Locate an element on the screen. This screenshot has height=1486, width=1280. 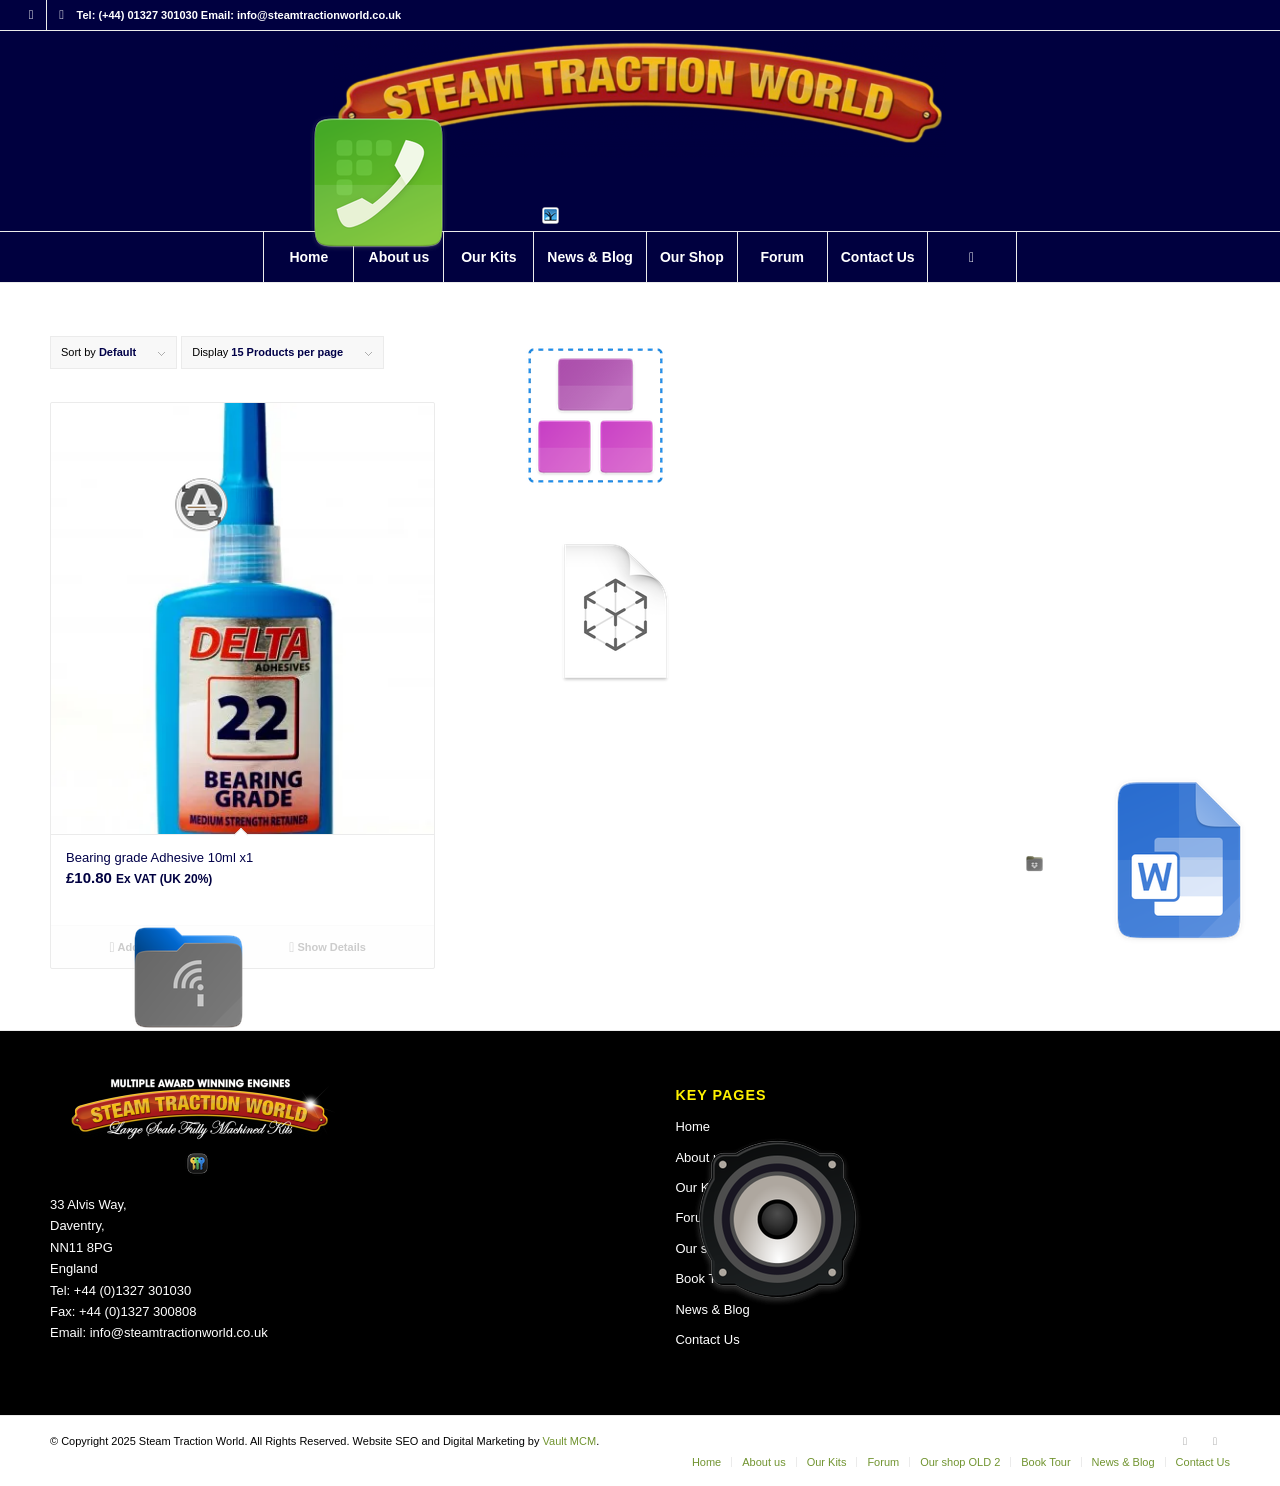
open dropbox folder is located at coordinates (1034, 863).